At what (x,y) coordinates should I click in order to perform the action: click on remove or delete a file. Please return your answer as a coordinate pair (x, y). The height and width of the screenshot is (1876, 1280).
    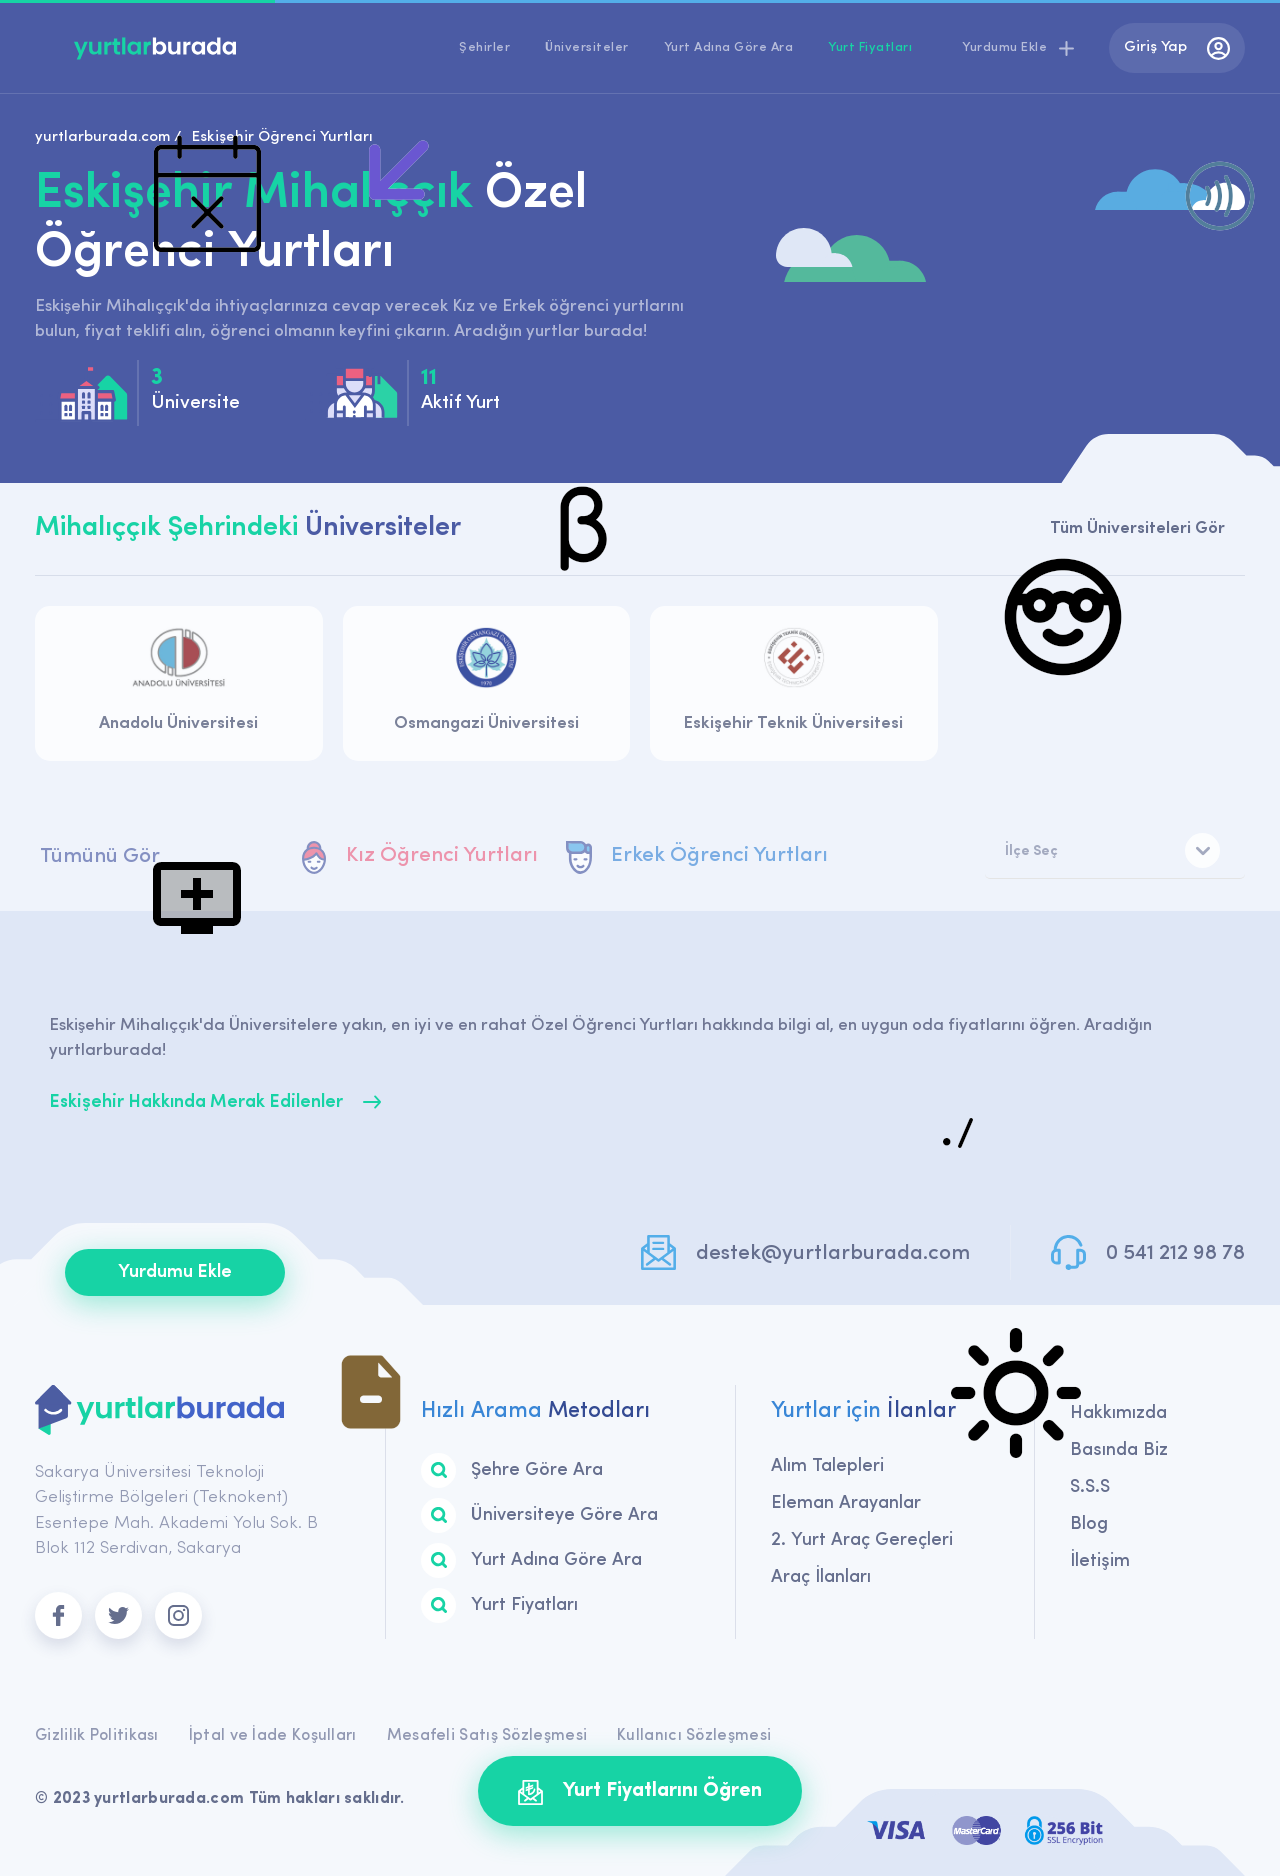
    Looking at the image, I should click on (371, 1392).